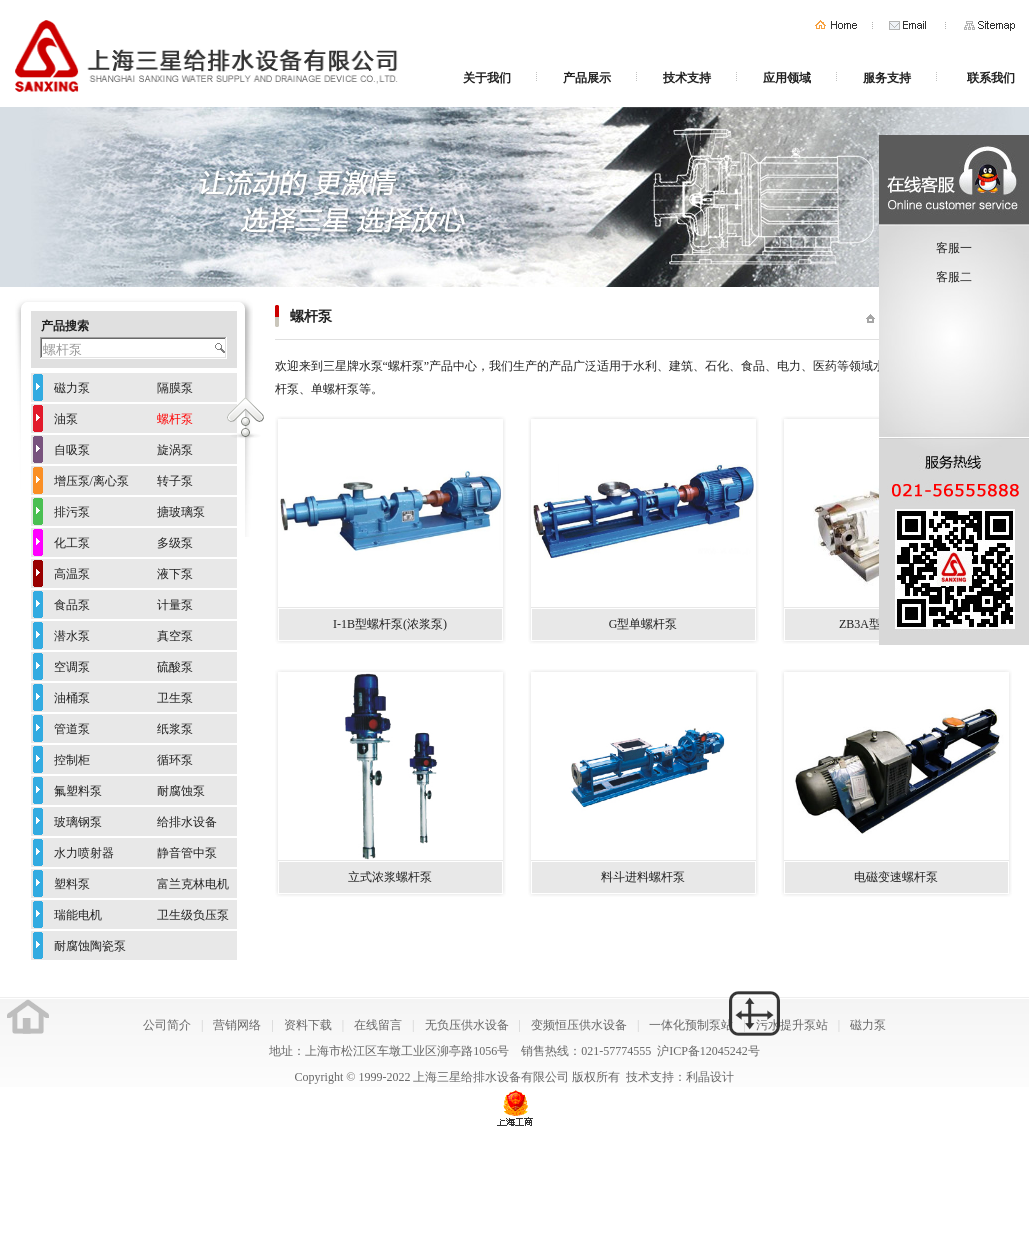 This screenshot has height=1233, width=1029. Describe the element at coordinates (28, 1018) in the screenshot. I see `navigate to home screen or directory` at that location.